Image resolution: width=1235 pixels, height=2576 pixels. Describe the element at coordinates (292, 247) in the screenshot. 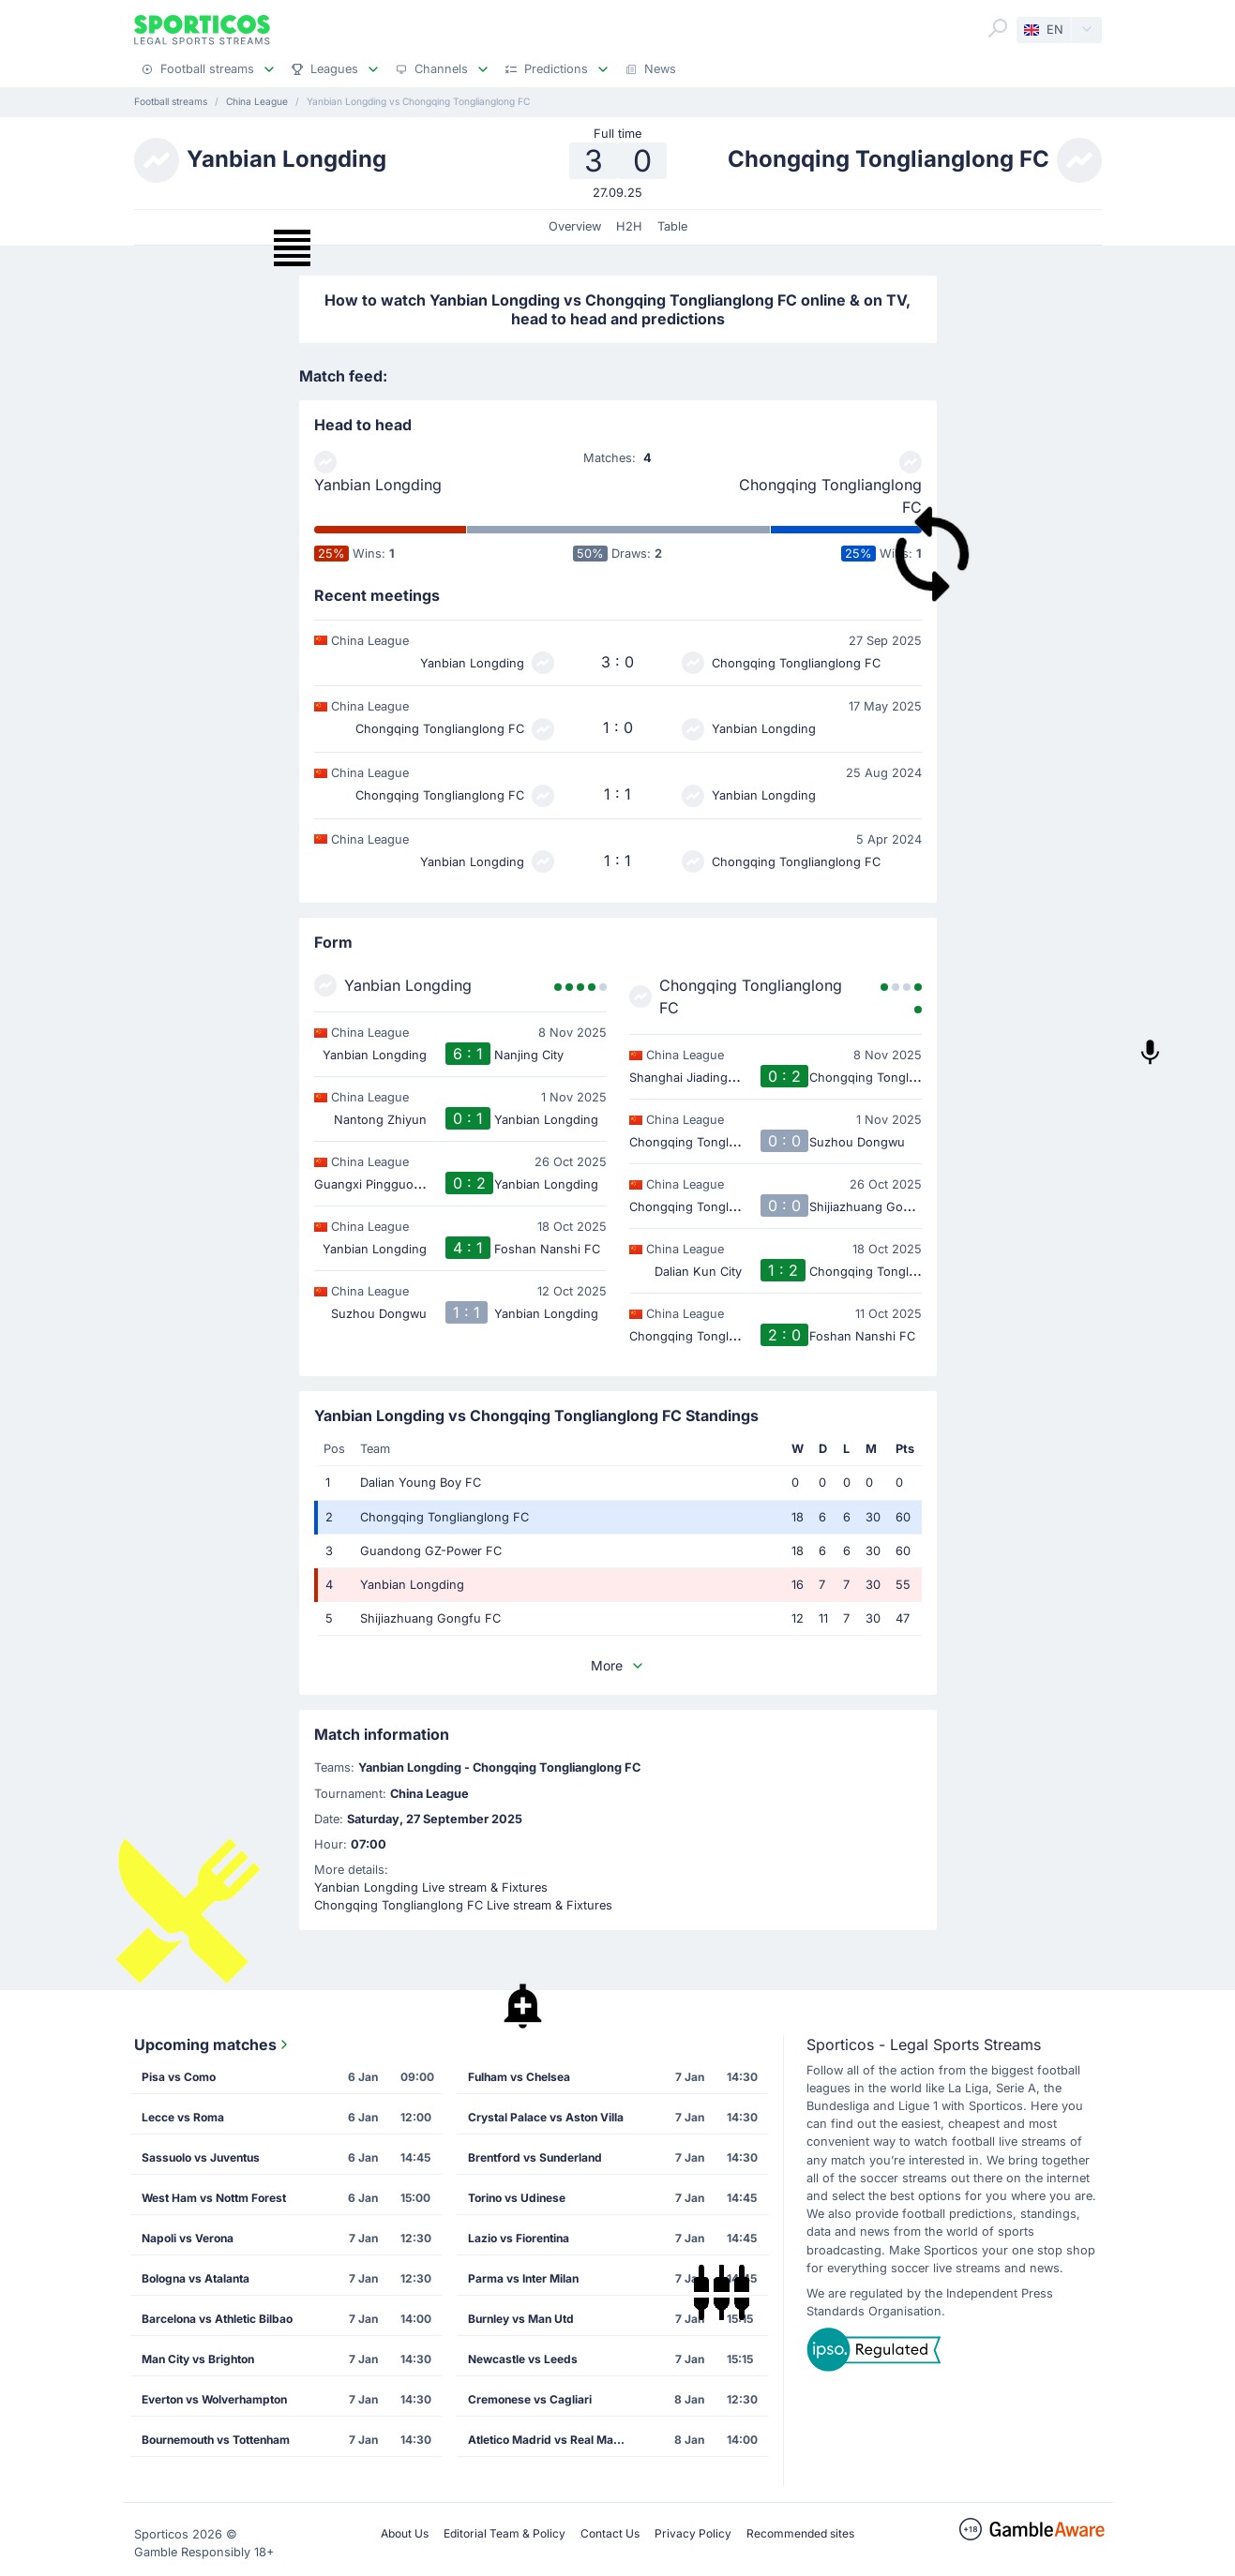

I see `justify text alignment` at that location.